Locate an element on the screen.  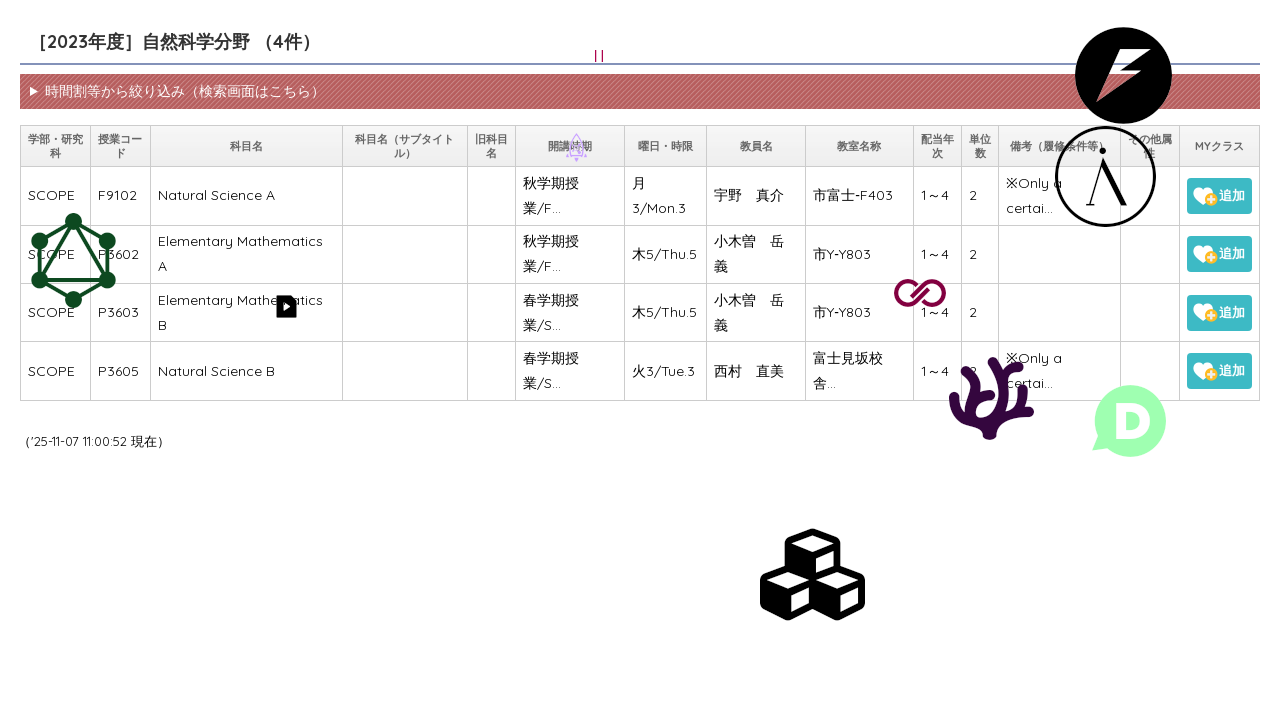
pause media playback is located at coordinates (599, 56).